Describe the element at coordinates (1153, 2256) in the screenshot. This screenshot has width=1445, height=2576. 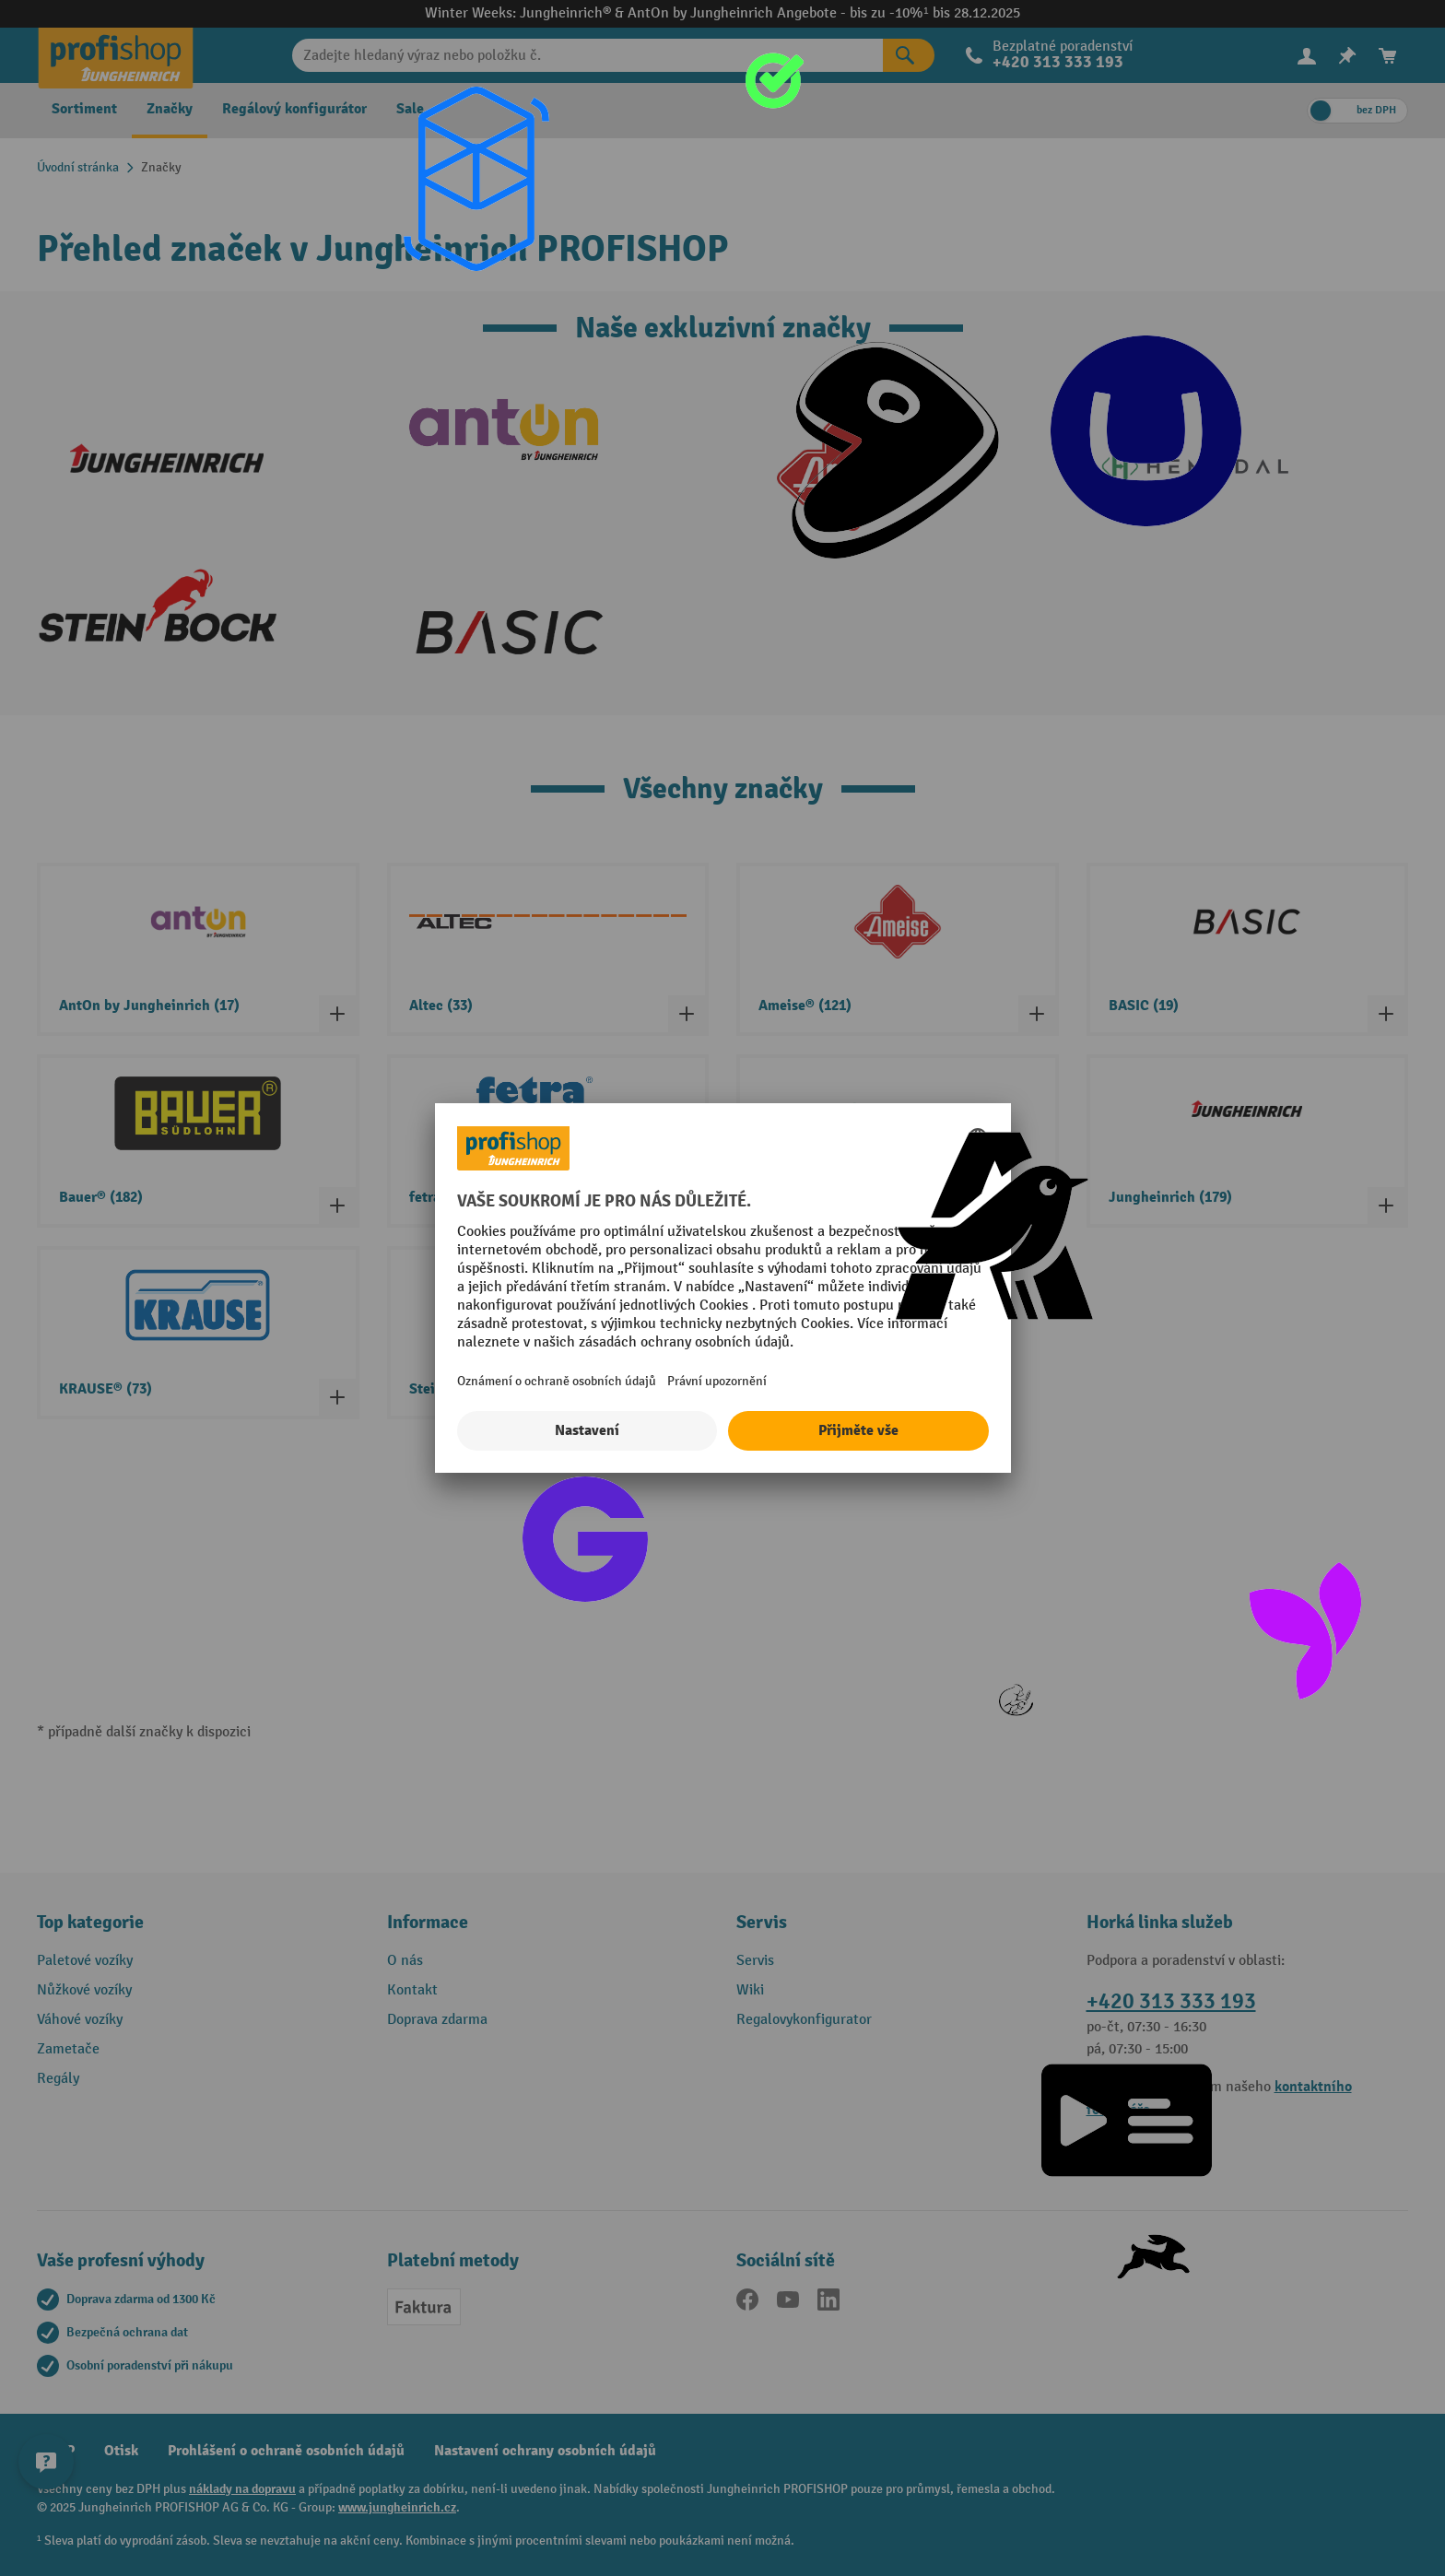
I see `directus brand logo` at that location.